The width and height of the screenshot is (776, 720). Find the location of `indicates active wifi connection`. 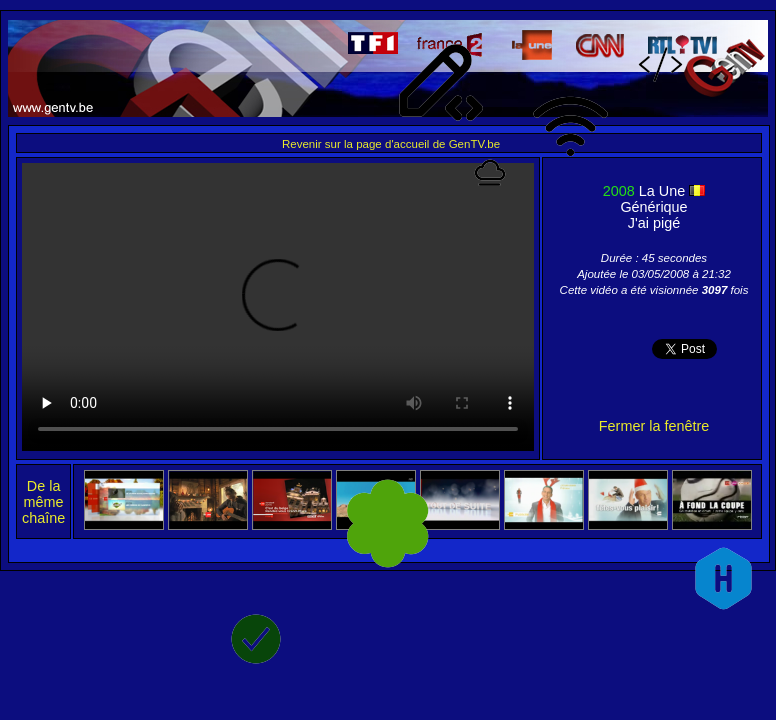

indicates active wifi connection is located at coordinates (570, 126).